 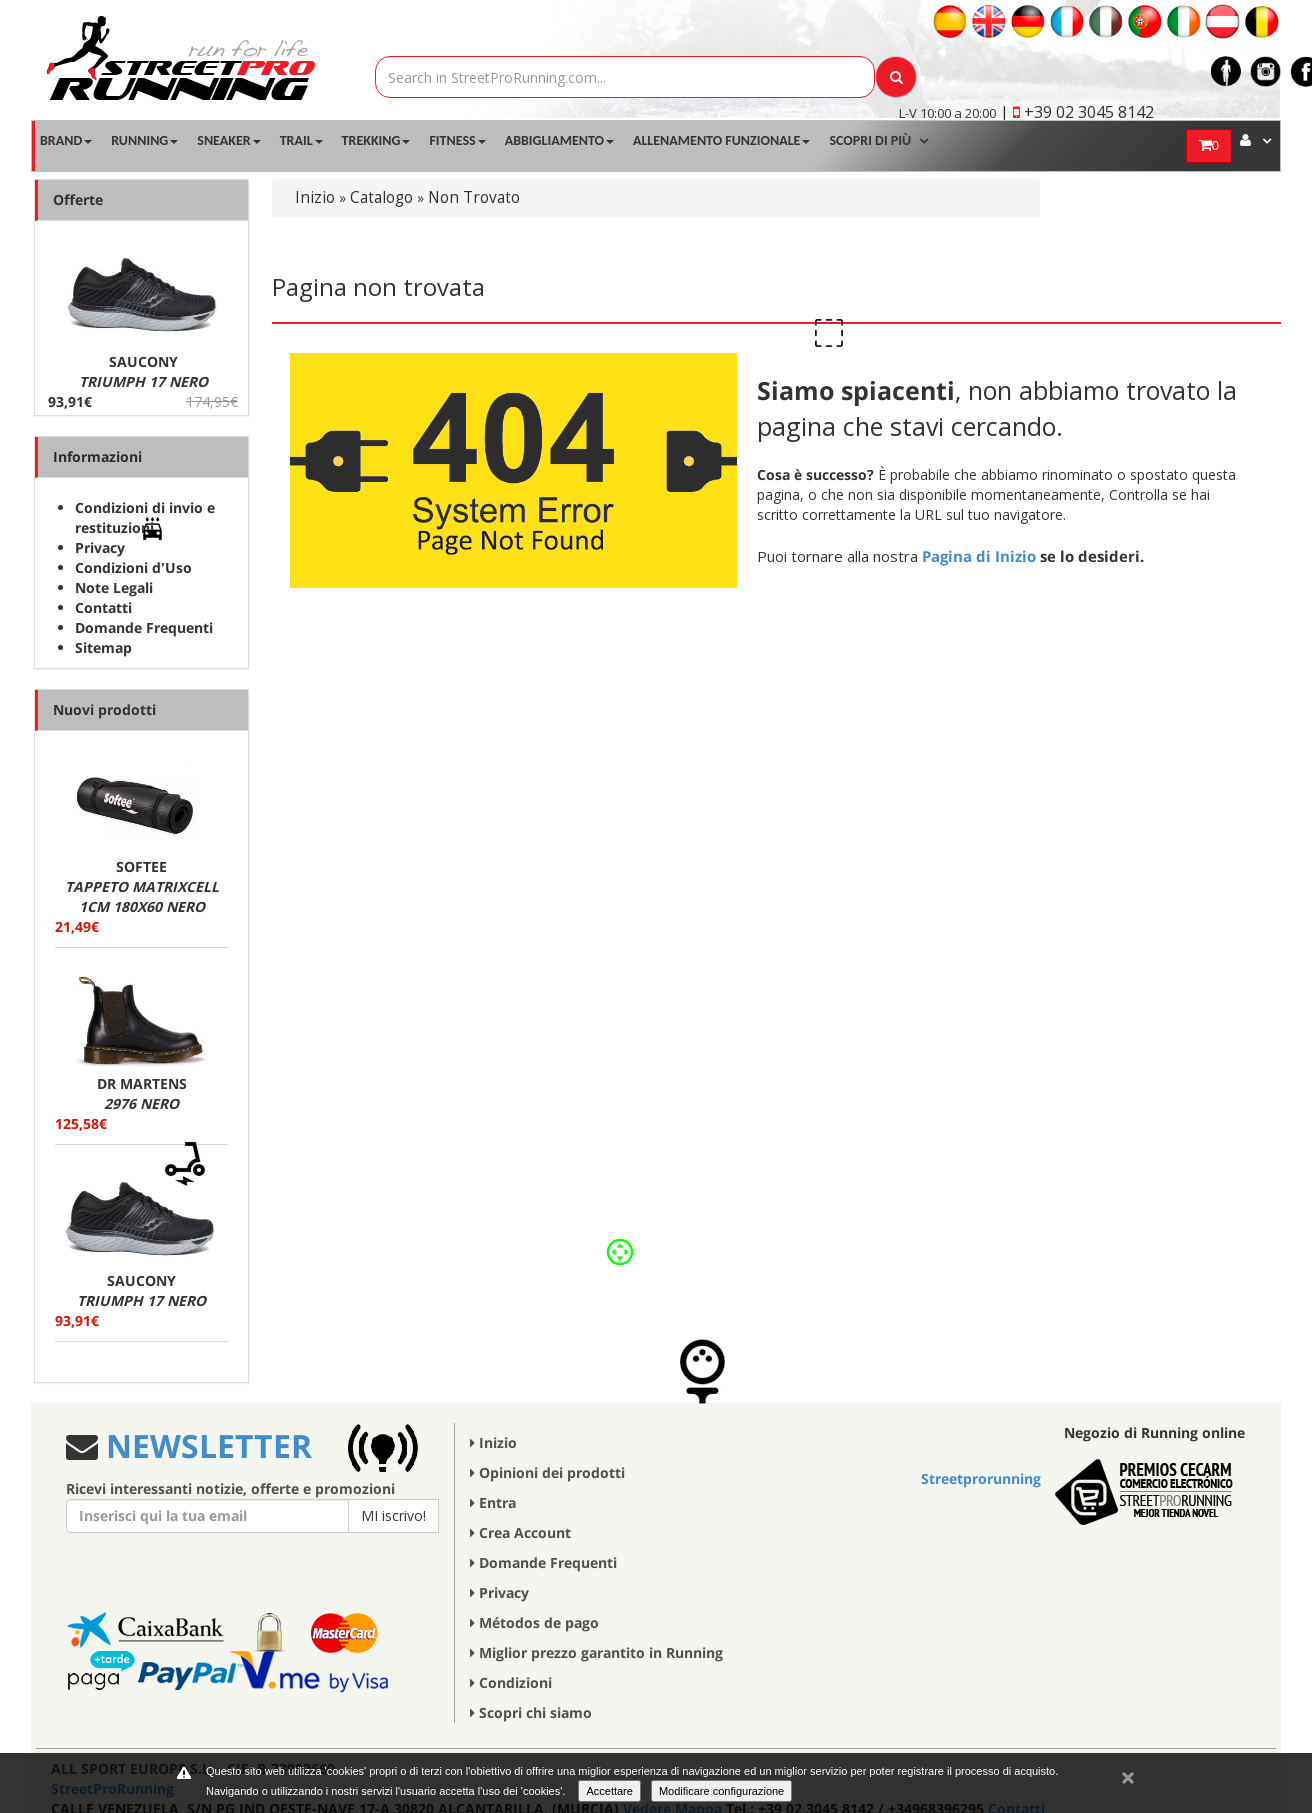 What do you see at coordinates (383, 1448) in the screenshot?
I see `view AI-powered predictions or suggestions` at bounding box center [383, 1448].